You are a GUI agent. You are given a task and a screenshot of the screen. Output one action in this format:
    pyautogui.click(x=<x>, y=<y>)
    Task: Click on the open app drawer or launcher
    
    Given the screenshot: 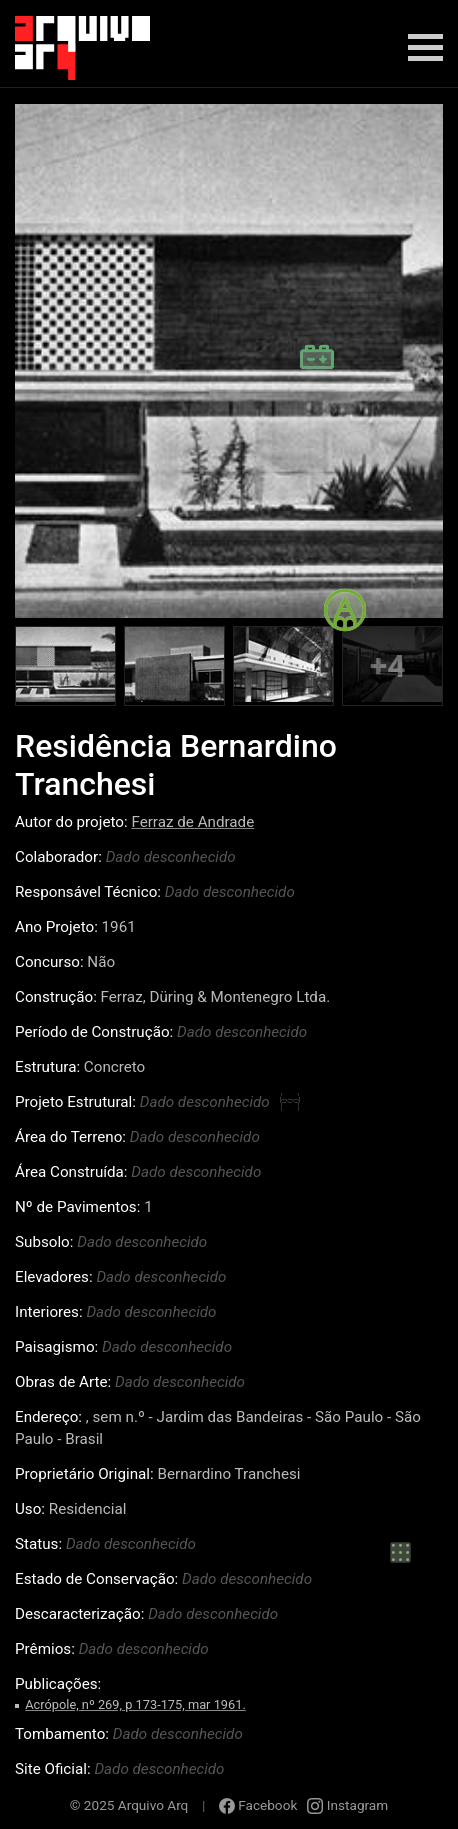 What is the action you would take?
    pyautogui.click(x=400, y=1552)
    